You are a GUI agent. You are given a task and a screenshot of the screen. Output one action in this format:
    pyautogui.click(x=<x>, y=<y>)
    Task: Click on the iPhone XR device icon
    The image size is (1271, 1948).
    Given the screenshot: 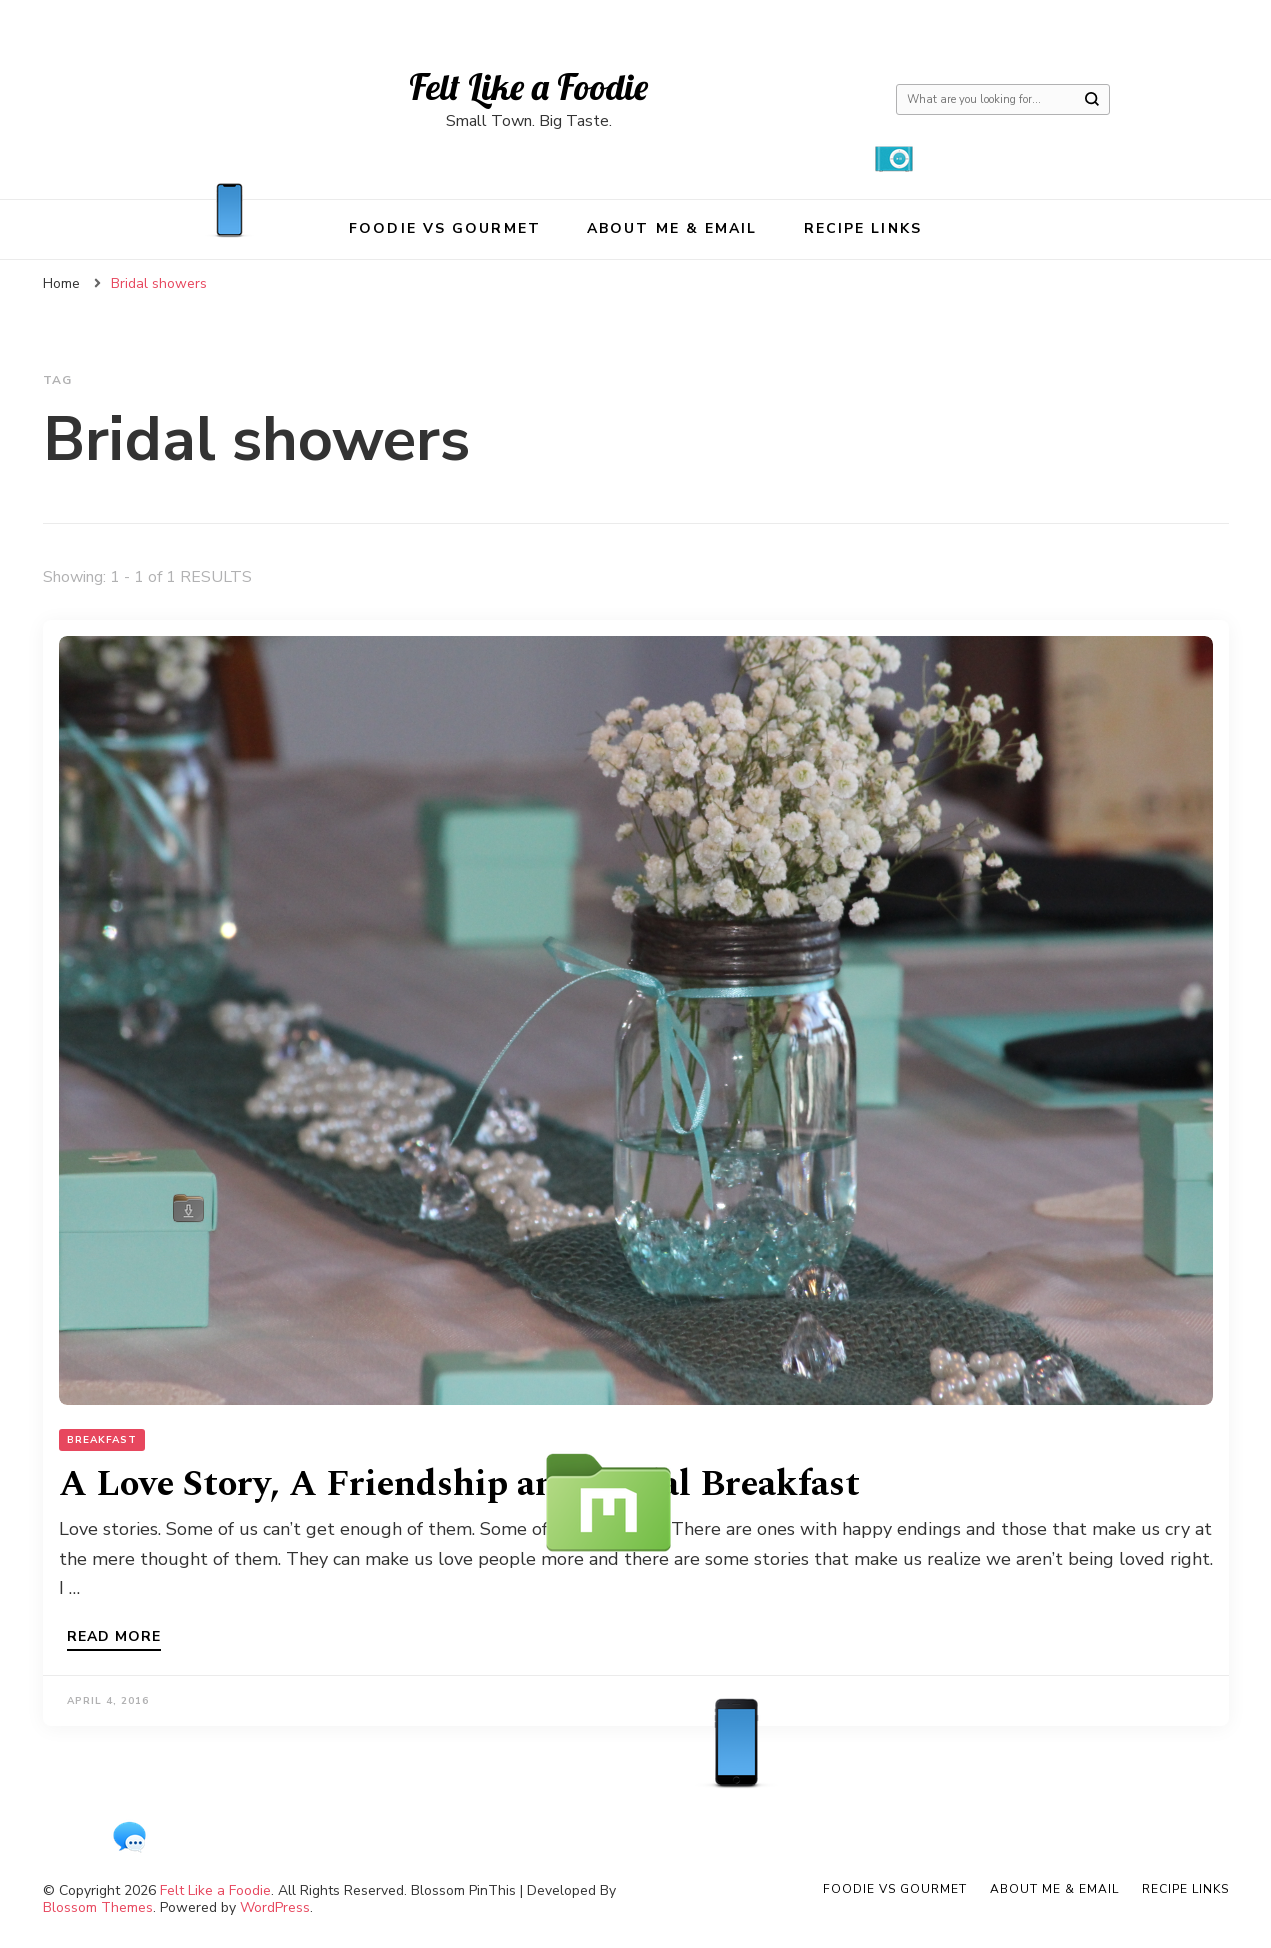 What is the action you would take?
    pyautogui.click(x=229, y=210)
    